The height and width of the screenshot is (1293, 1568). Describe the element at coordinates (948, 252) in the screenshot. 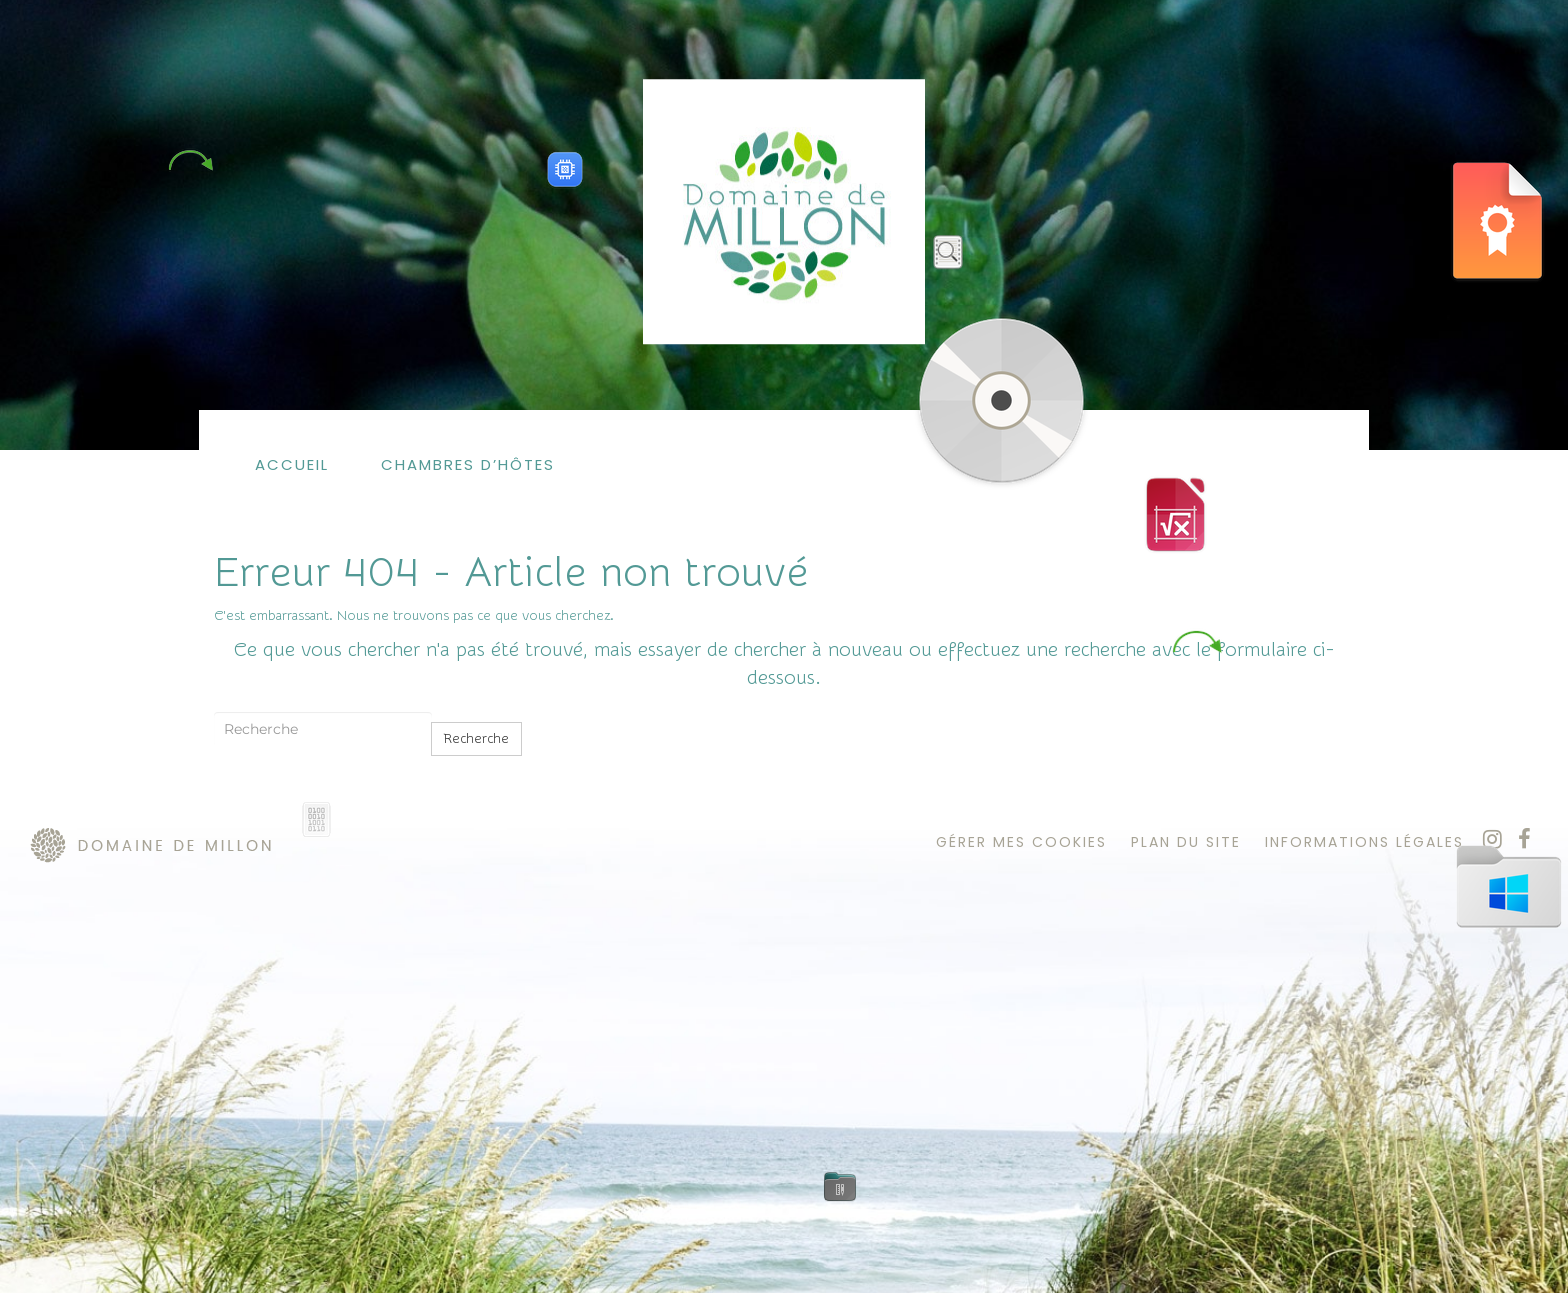

I see `open the log viewer application` at that location.